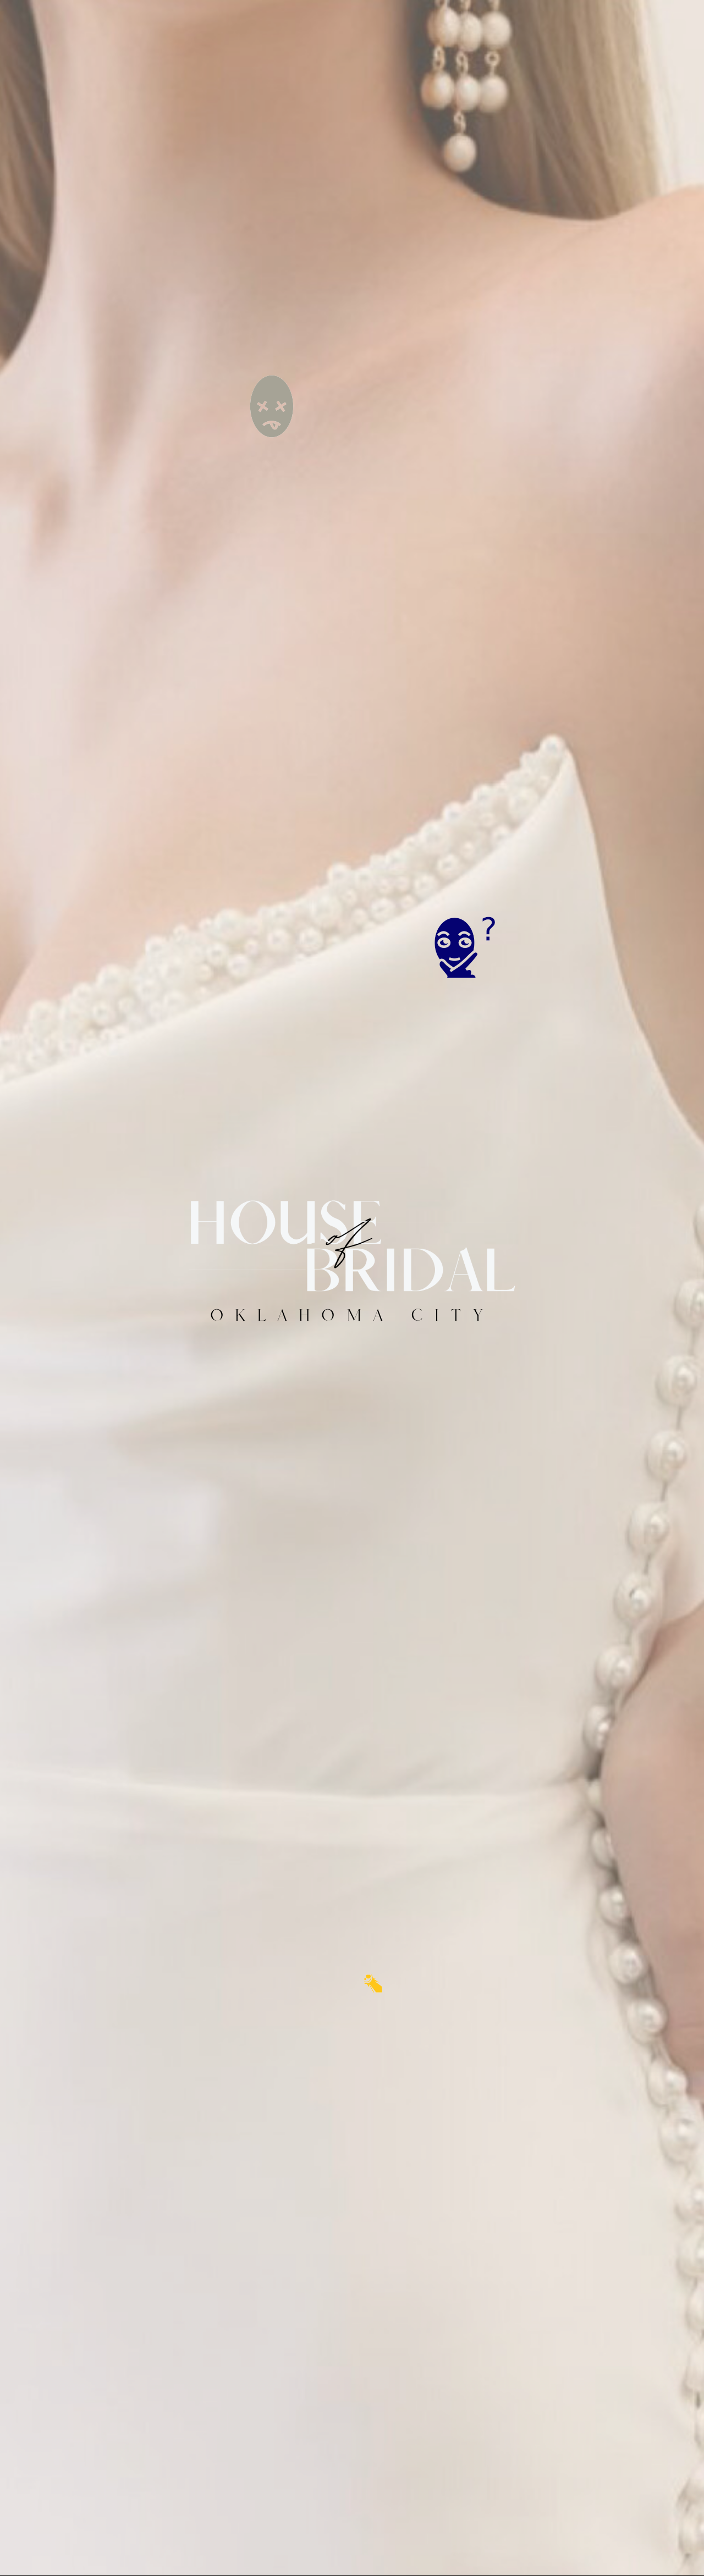 The image size is (704, 2576). Describe the element at coordinates (373, 1983) in the screenshot. I see `launch or throw a bowling ball in gameplay` at that location.